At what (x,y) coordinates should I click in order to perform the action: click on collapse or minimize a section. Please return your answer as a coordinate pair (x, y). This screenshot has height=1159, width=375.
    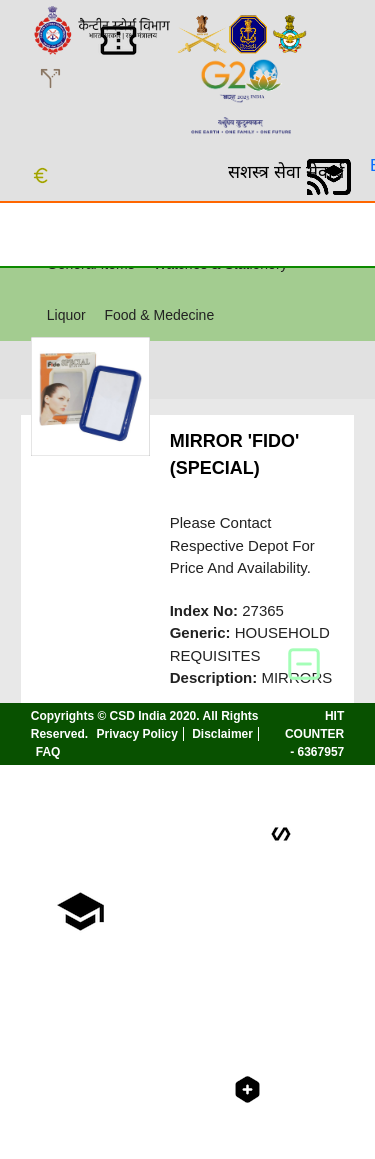
    Looking at the image, I should click on (304, 664).